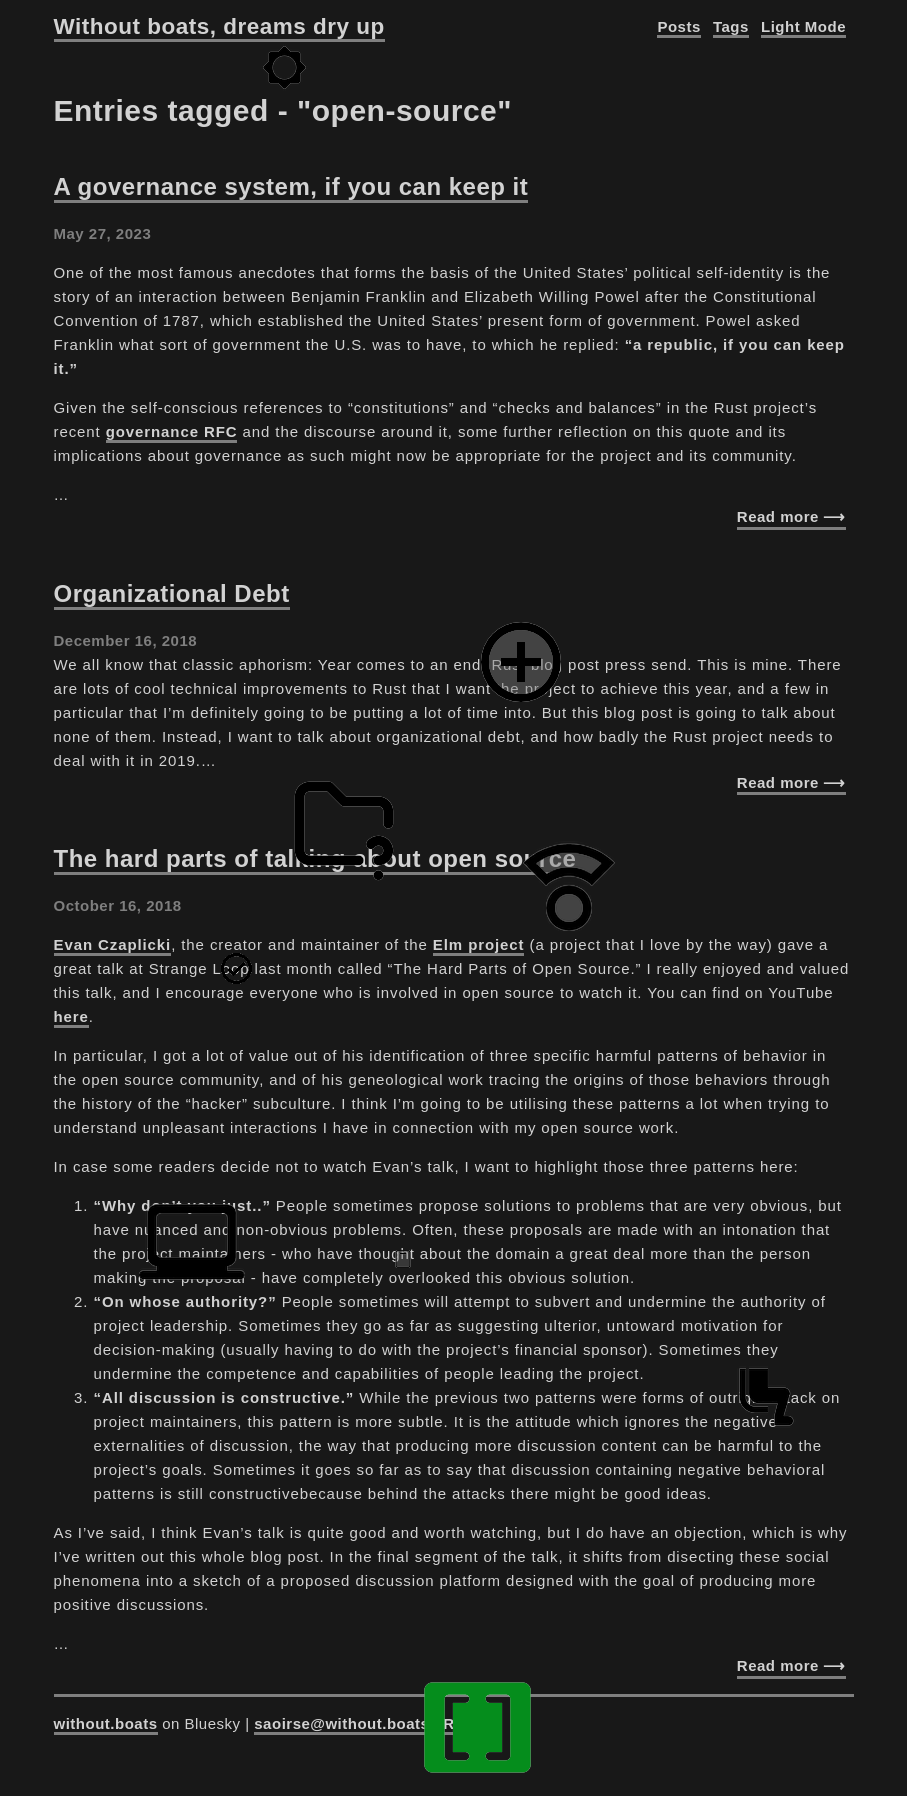  Describe the element at coordinates (521, 662) in the screenshot. I see `add a new item` at that location.